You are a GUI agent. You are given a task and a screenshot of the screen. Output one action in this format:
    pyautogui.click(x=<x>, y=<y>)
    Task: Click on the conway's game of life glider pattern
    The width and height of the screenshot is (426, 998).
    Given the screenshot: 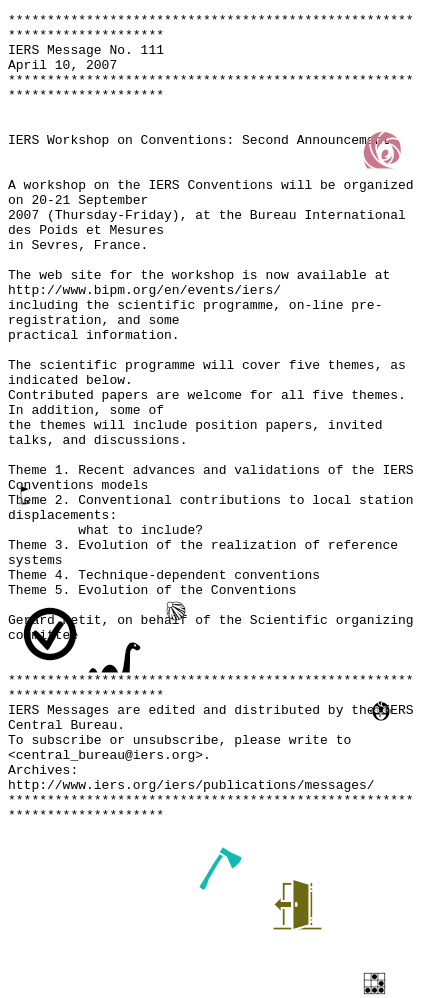 What is the action you would take?
    pyautogui.click(x=374, y=983)
    